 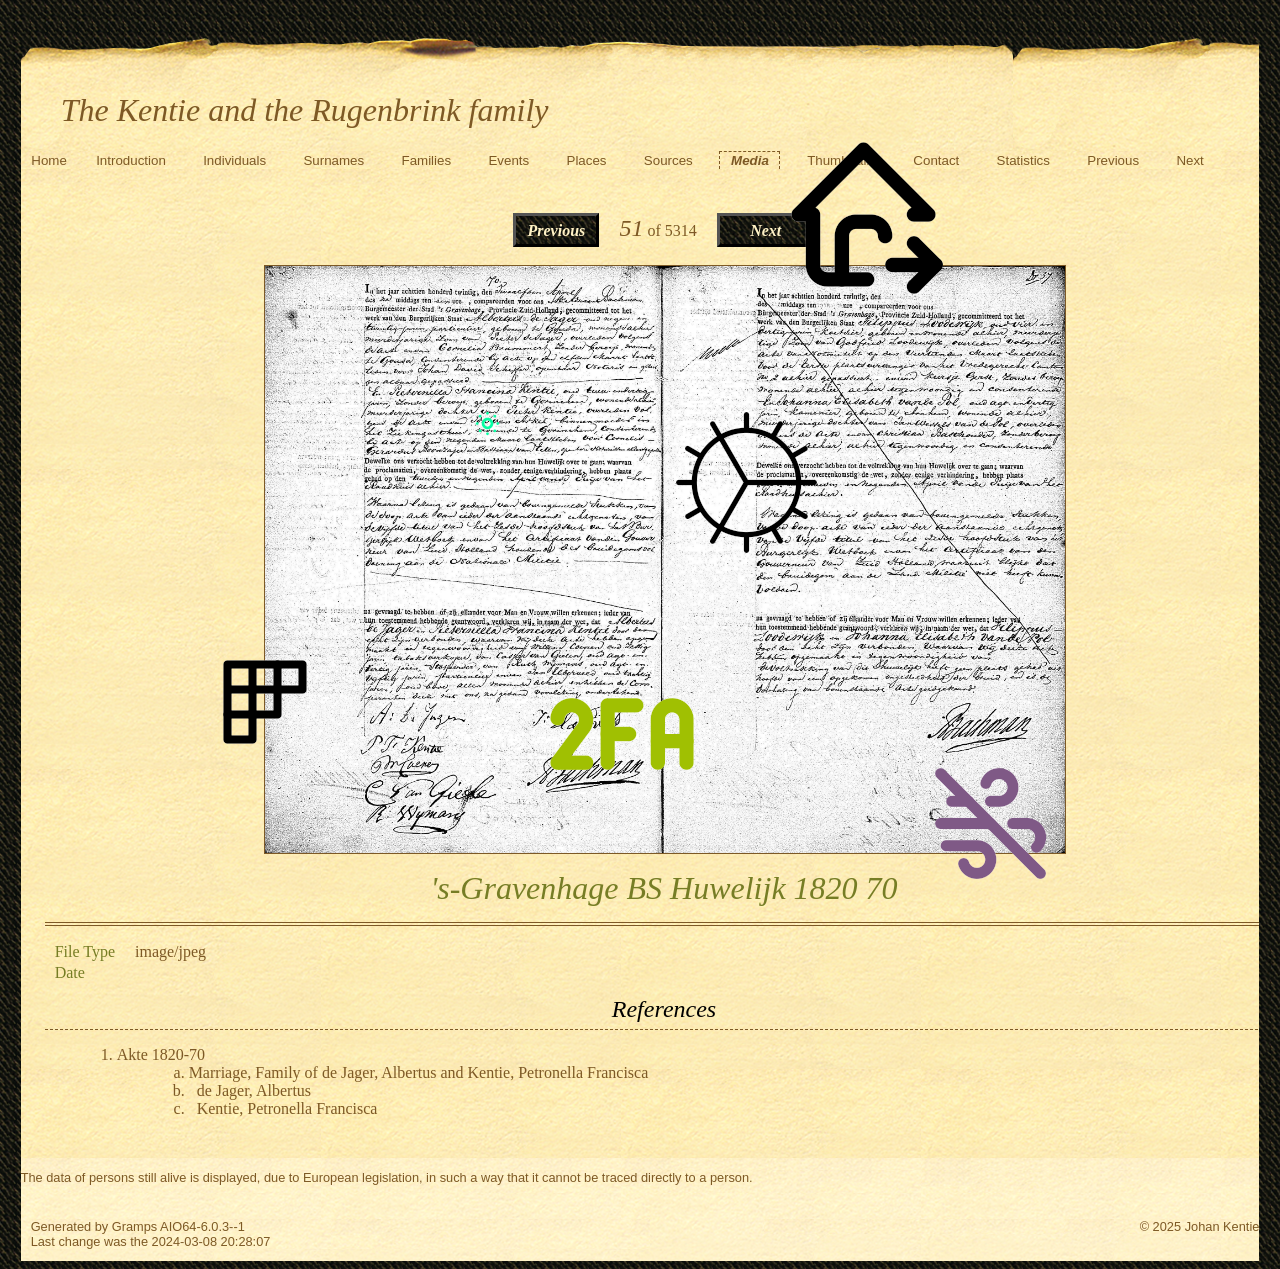 What do you see at coordinates (863, 214) in the screenshot?
I see `move or relocate to a new home` at bounding box center [863, 214].